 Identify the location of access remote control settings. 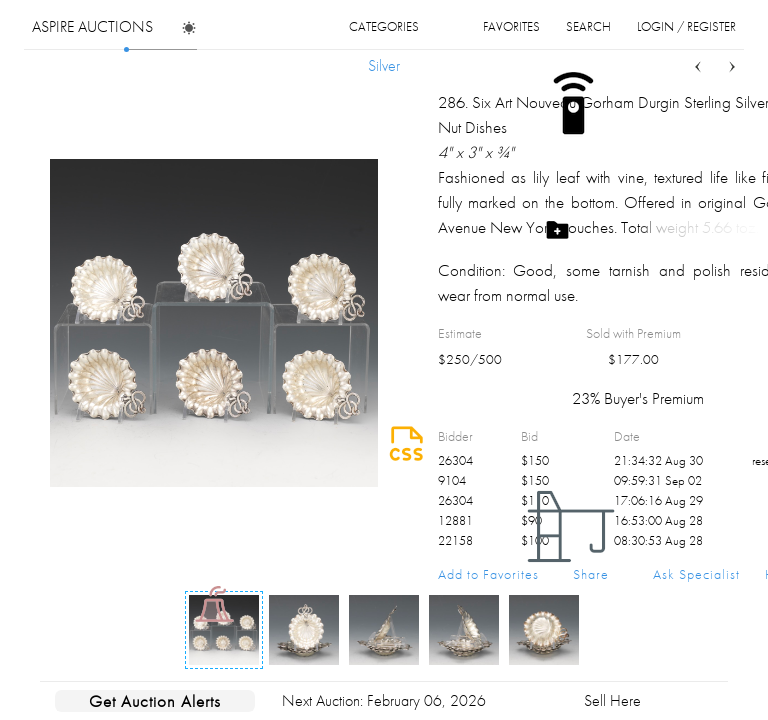
(573, 104).